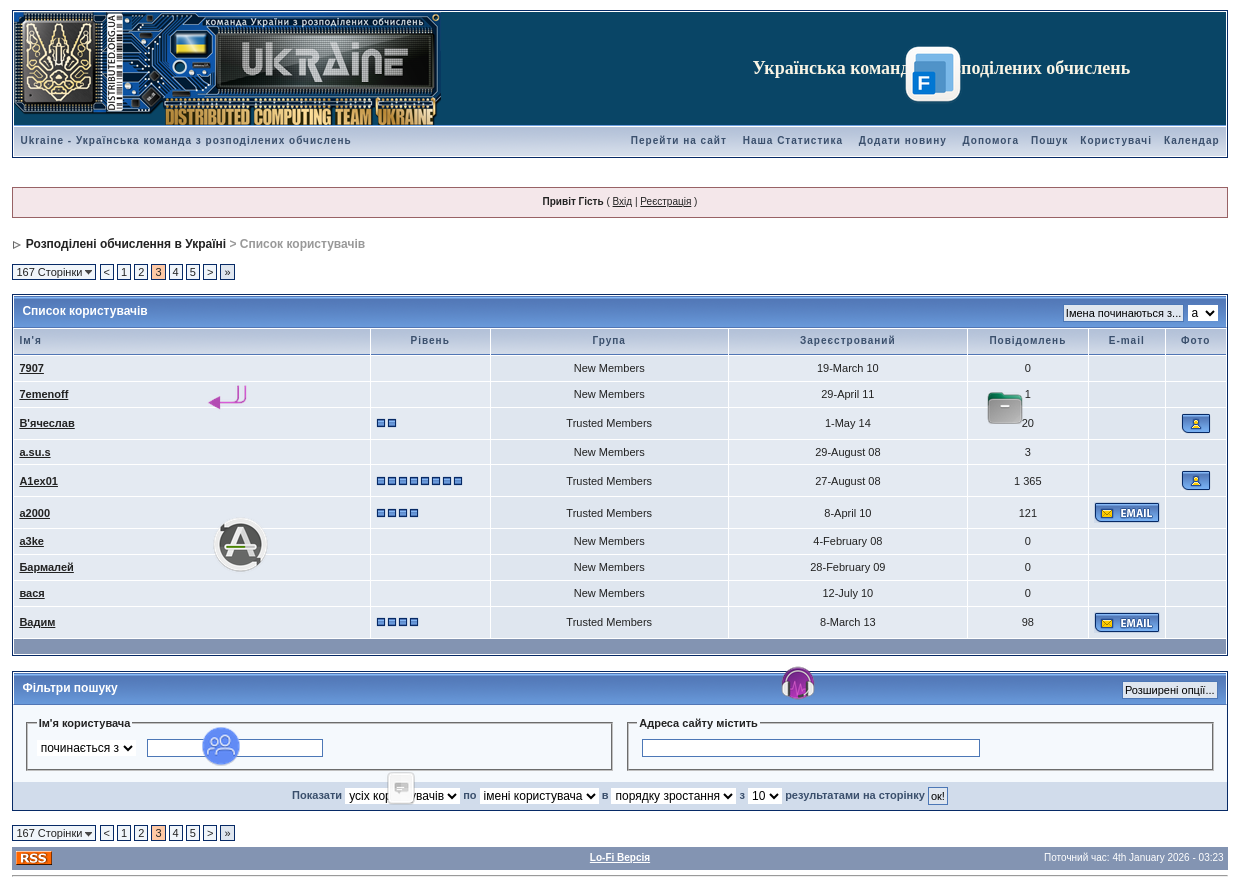  What do you see at coordinates (401, 788) in the screenshot?
I see `microdvd subtitle file` at bounding box center [401, 788].